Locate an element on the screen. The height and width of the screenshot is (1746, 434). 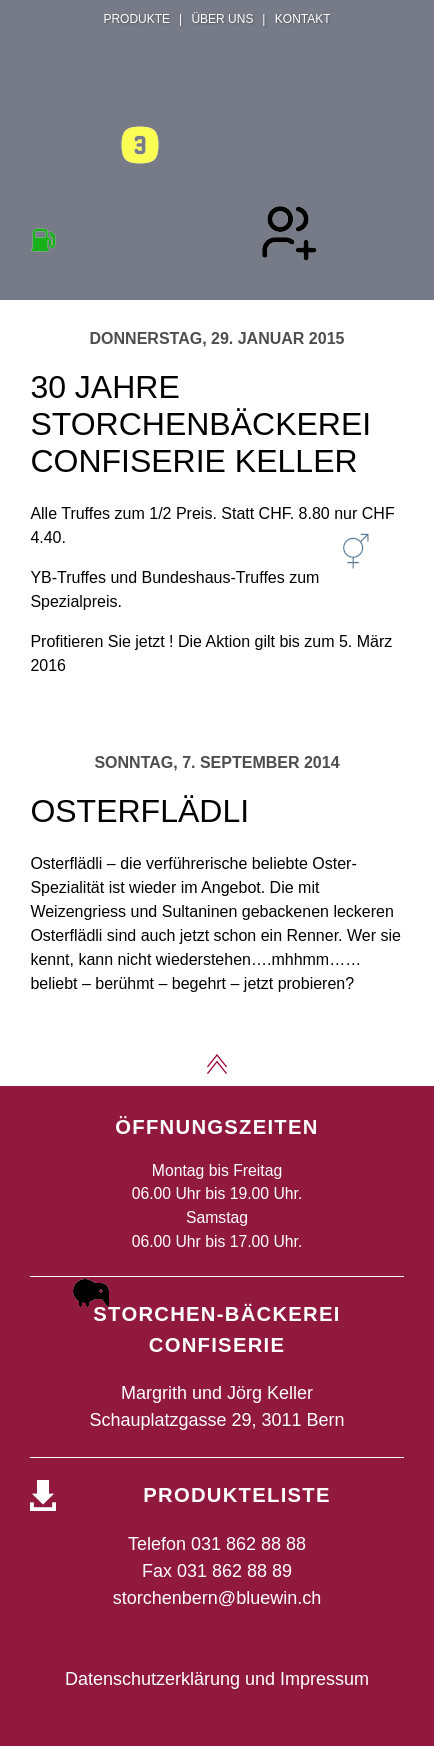
add a new team member is located at coordinates (288, 232).